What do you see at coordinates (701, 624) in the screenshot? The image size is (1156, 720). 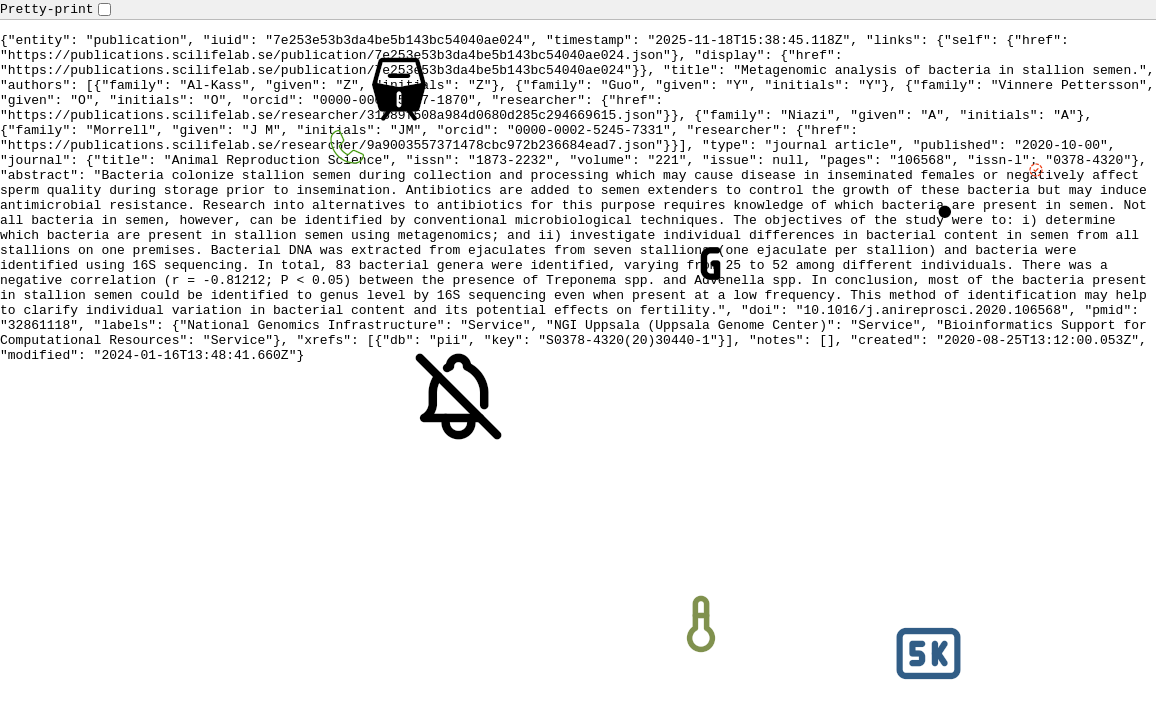 I see `view current temperature reading` at bounding box center [701, 624].